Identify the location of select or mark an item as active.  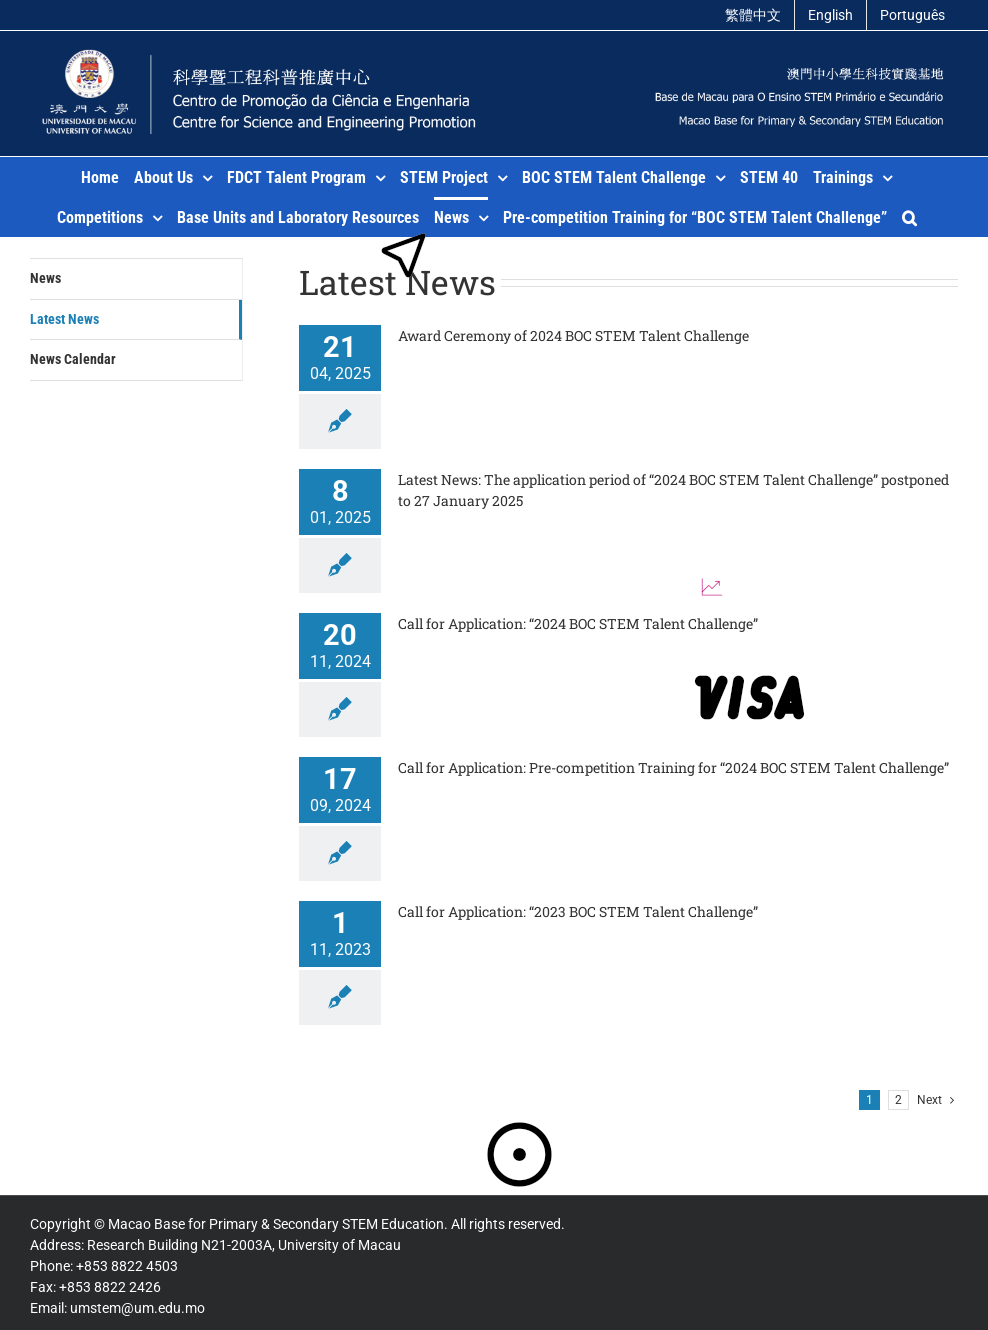
(519, 1154).